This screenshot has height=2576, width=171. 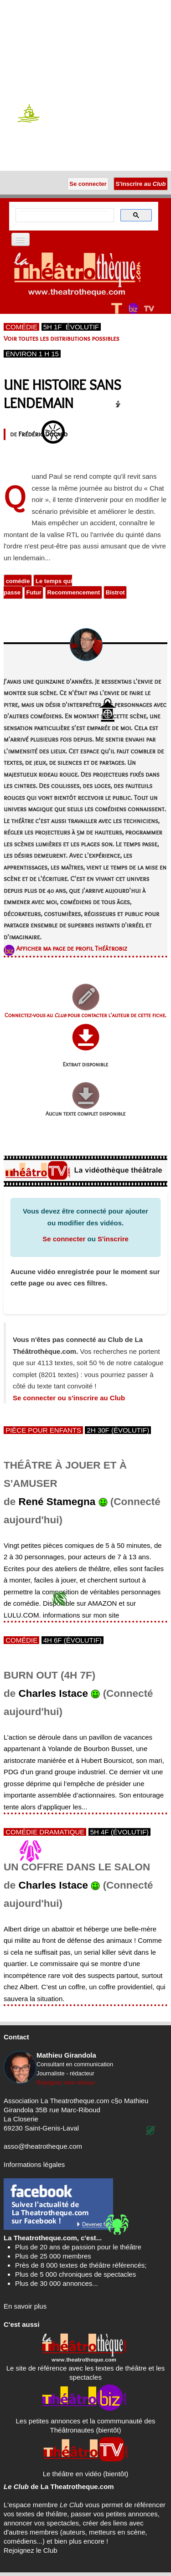 What do you see at coordinates (59, 1598) in the screenshot?
I see `indicates wind or air movement effect` at bounding box center [59, 1598].